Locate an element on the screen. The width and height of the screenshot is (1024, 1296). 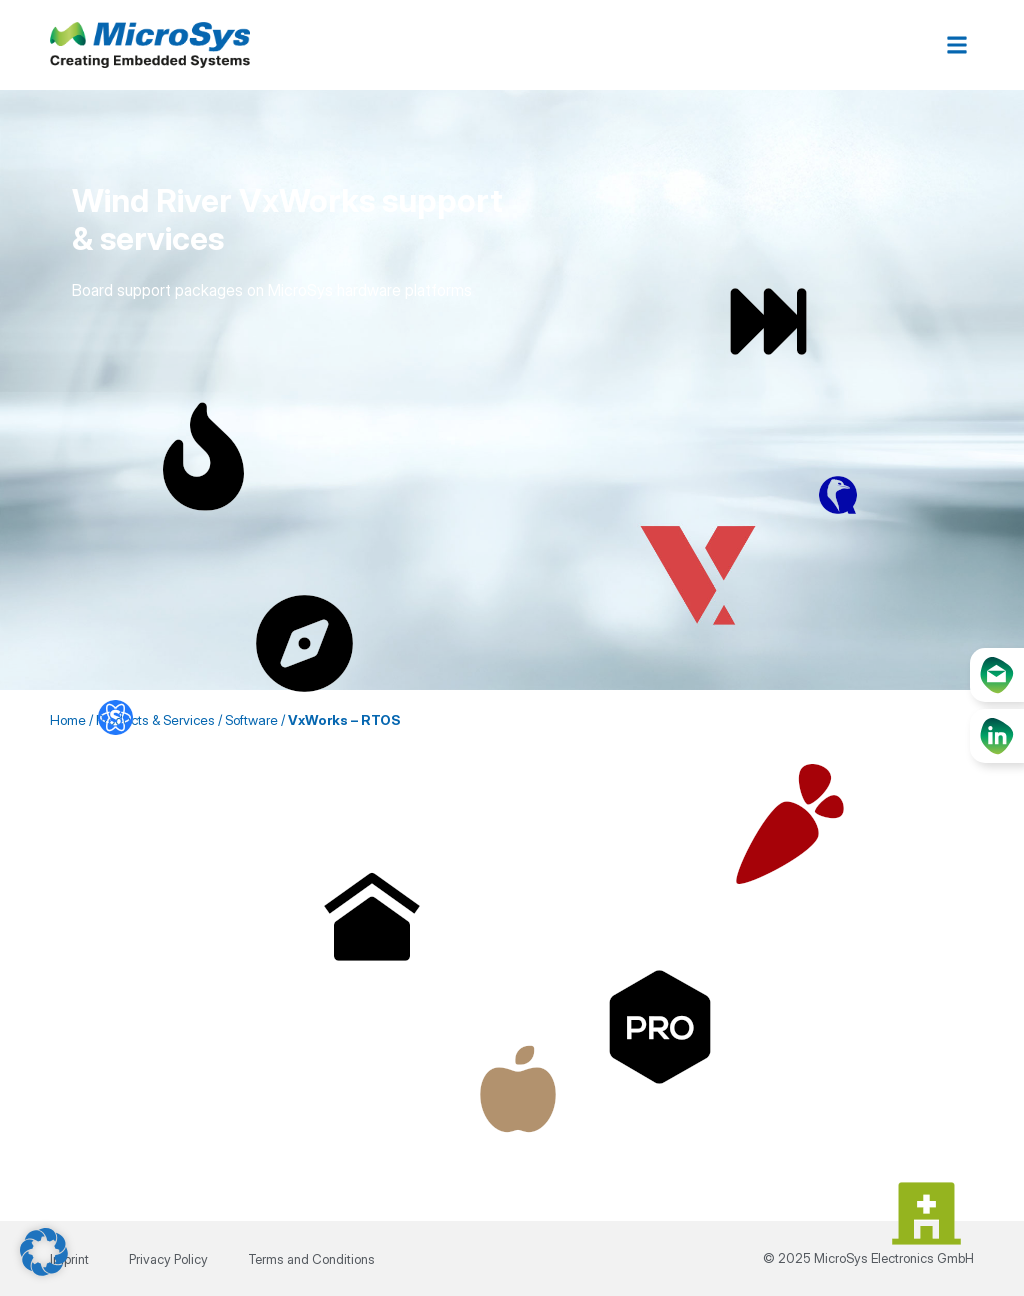
skip to the next track is located at coordinates (768, 321).